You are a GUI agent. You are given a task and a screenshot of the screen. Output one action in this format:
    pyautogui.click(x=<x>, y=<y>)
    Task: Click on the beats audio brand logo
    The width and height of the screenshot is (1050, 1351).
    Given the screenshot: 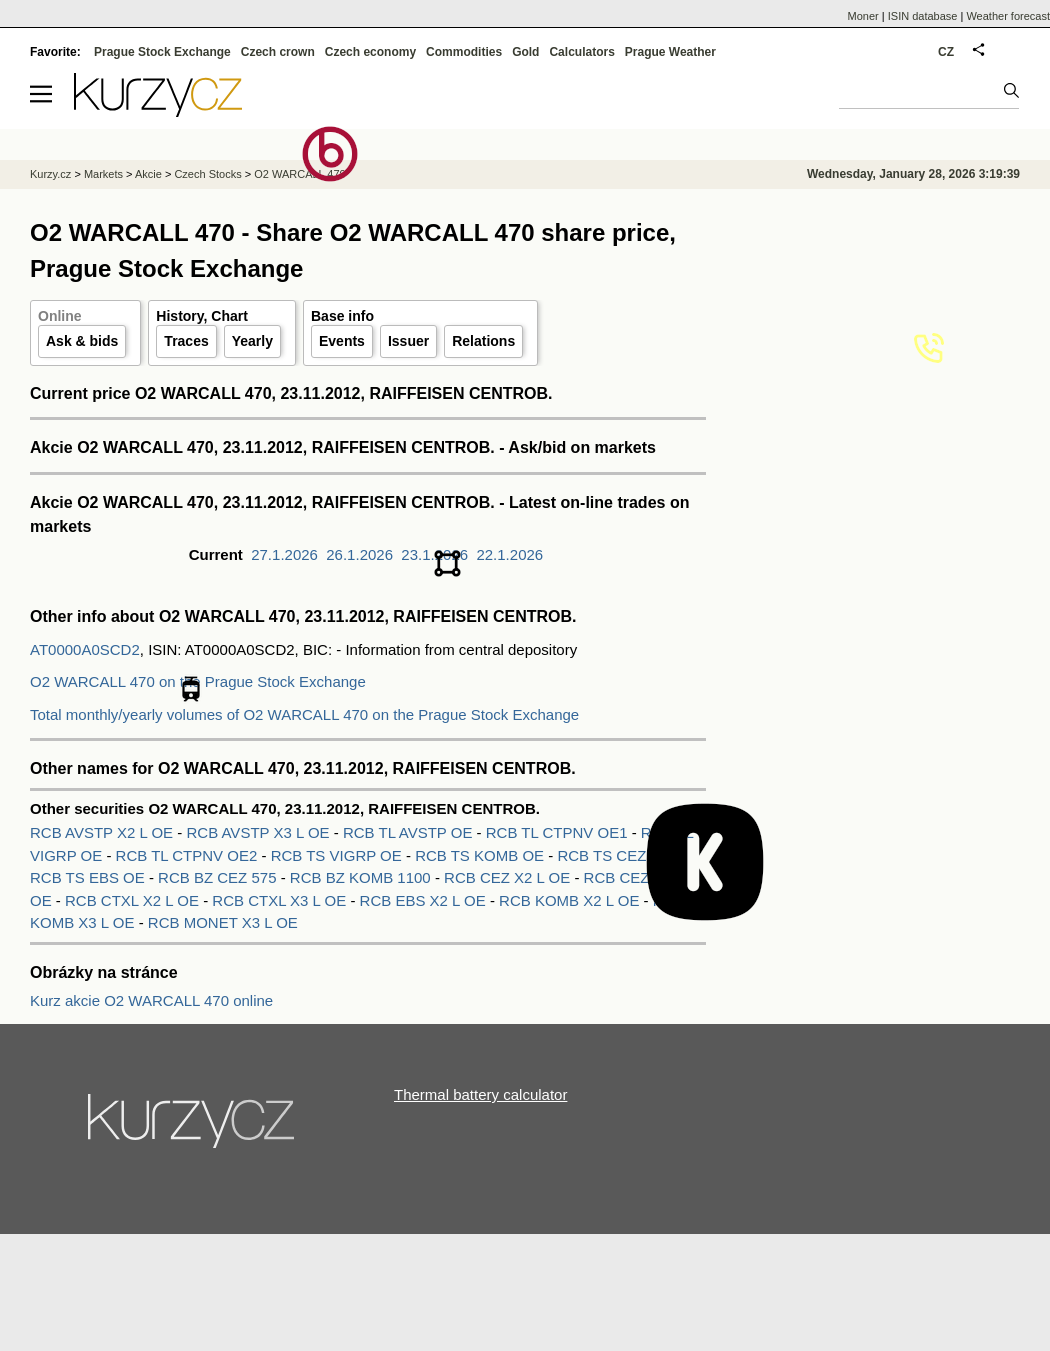 What is the action you would take?
    pyautogui.click(x=330, y=154)
    